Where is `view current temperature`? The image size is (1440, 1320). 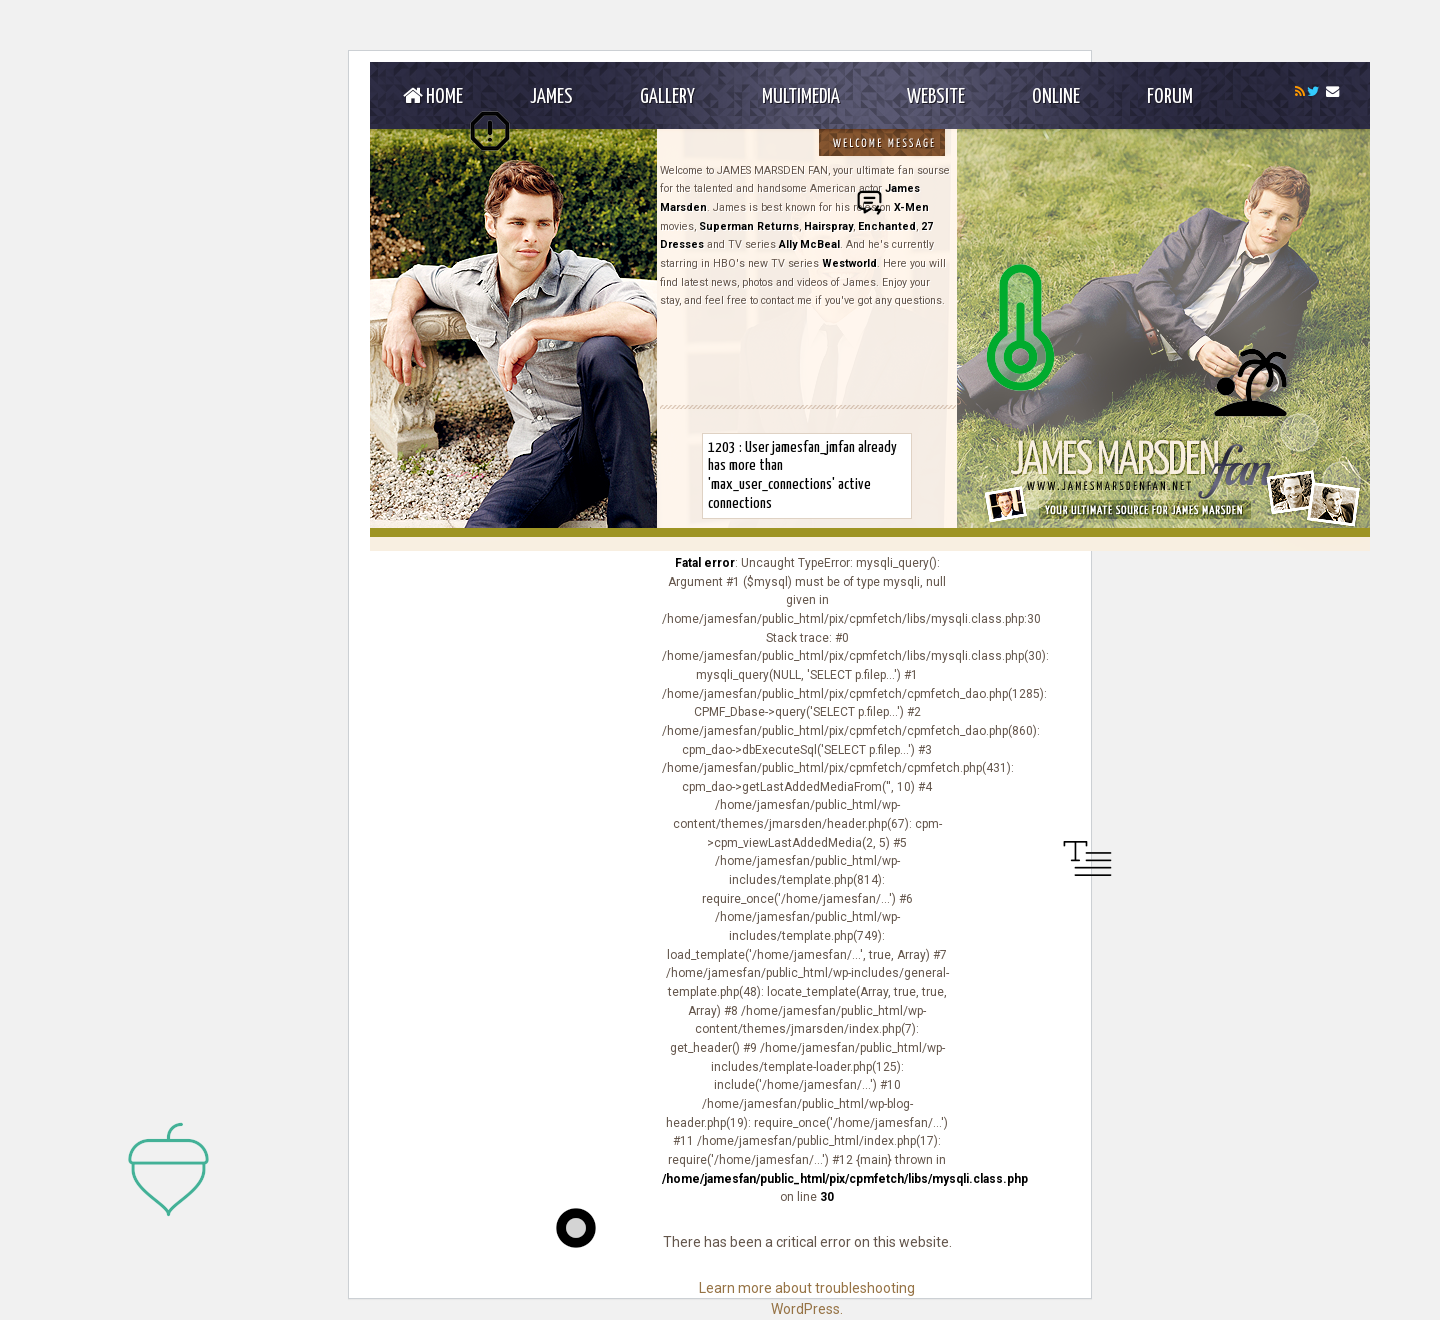
view current temperature is located at coordinates (1020, 327).